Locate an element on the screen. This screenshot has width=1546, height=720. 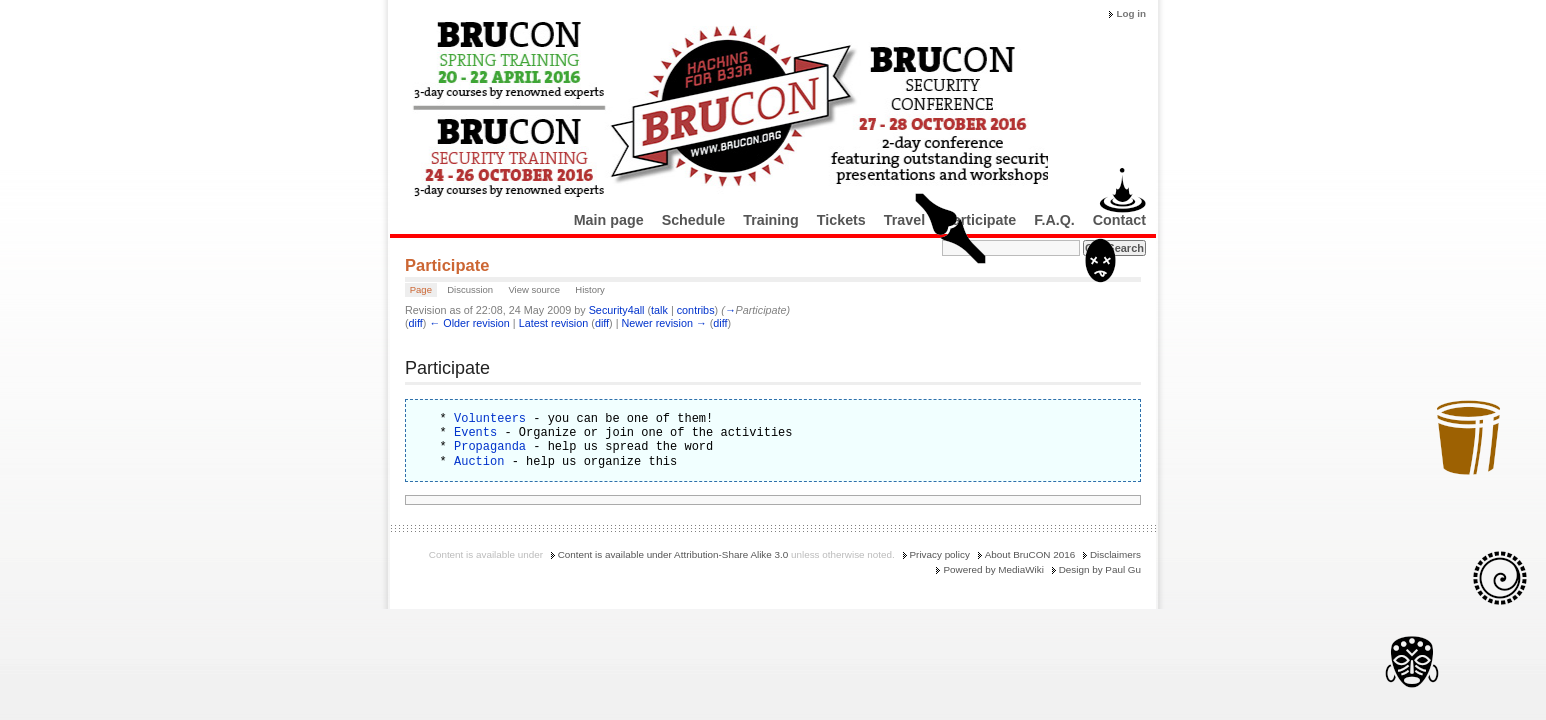
indicates water or liquid effect in gameplay is located at coordinates (1123, 191).